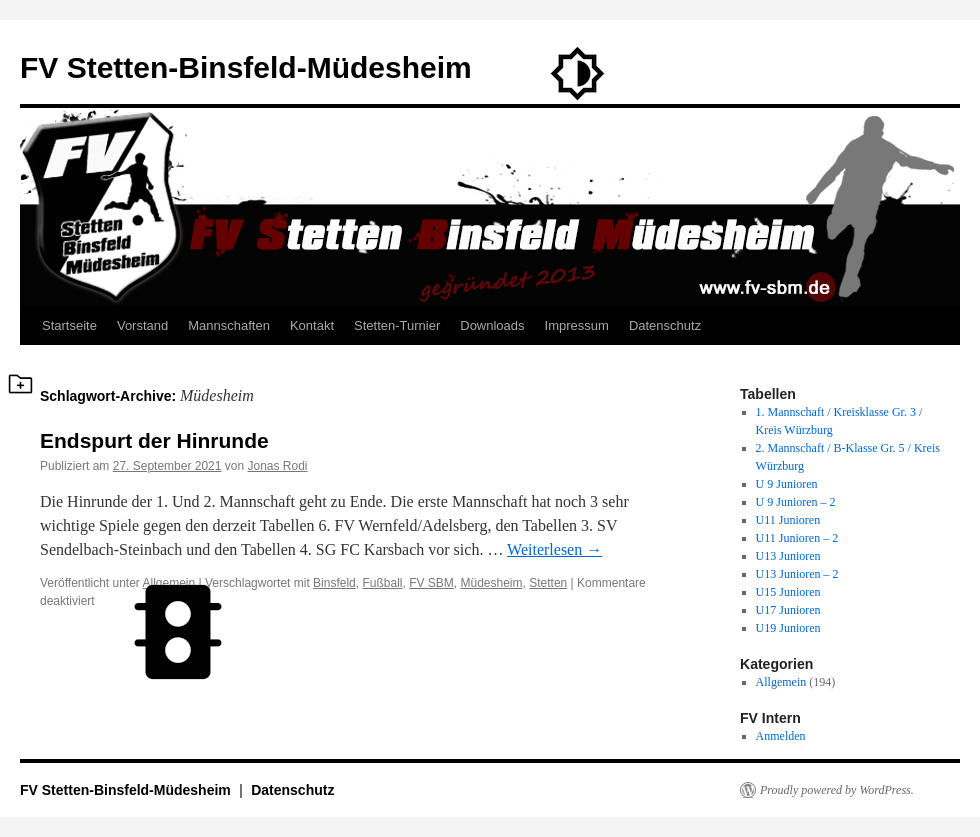  What do you see at coordinates (577, 73) in the screenshot?
I see `adjust screen brightness settings` at bounding box center [577, 73].